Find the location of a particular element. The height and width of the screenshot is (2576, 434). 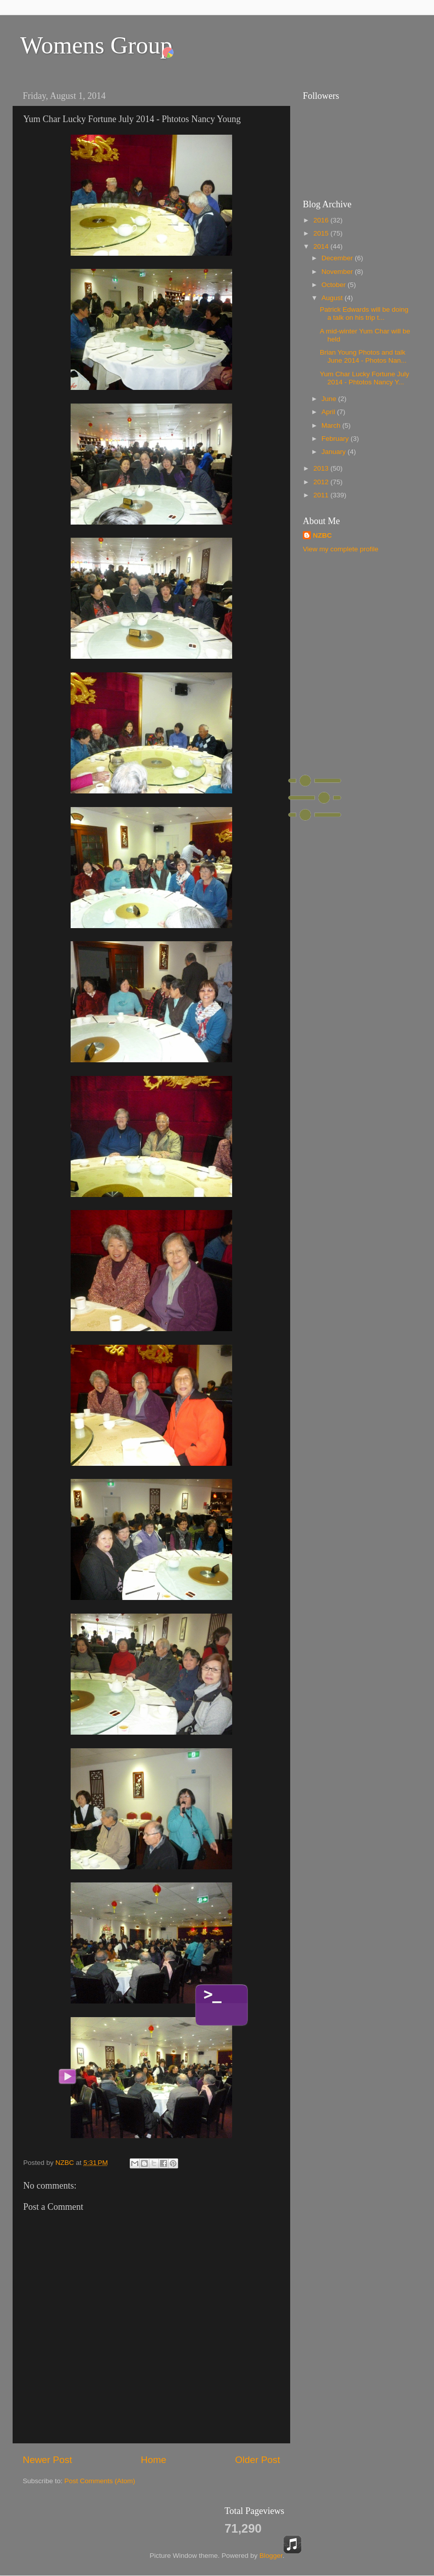

open audacious music player is located at coordinates (292, 2544).